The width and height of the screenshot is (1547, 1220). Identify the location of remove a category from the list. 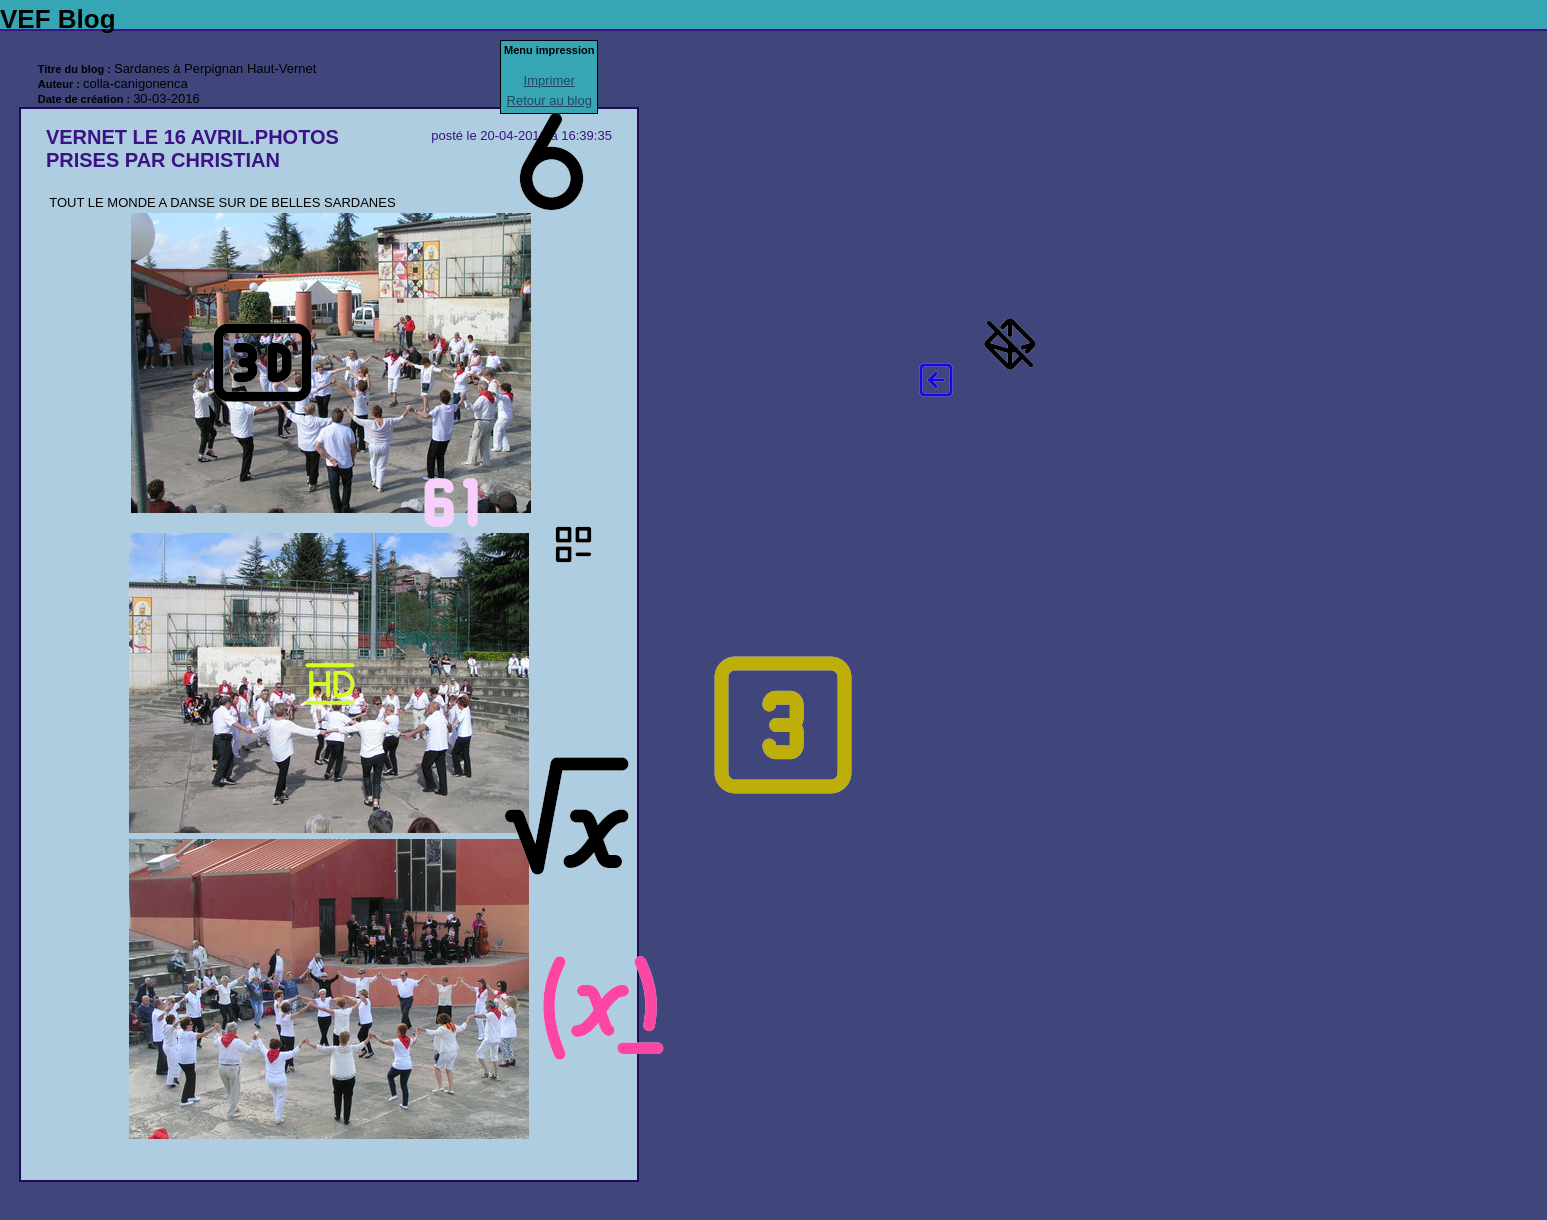
(573, 544).